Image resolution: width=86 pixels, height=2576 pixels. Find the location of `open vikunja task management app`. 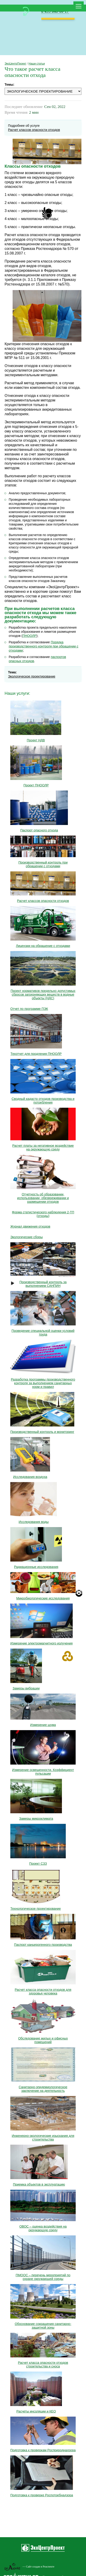

open vikunja task management app is located at coordinates (63, 1930).